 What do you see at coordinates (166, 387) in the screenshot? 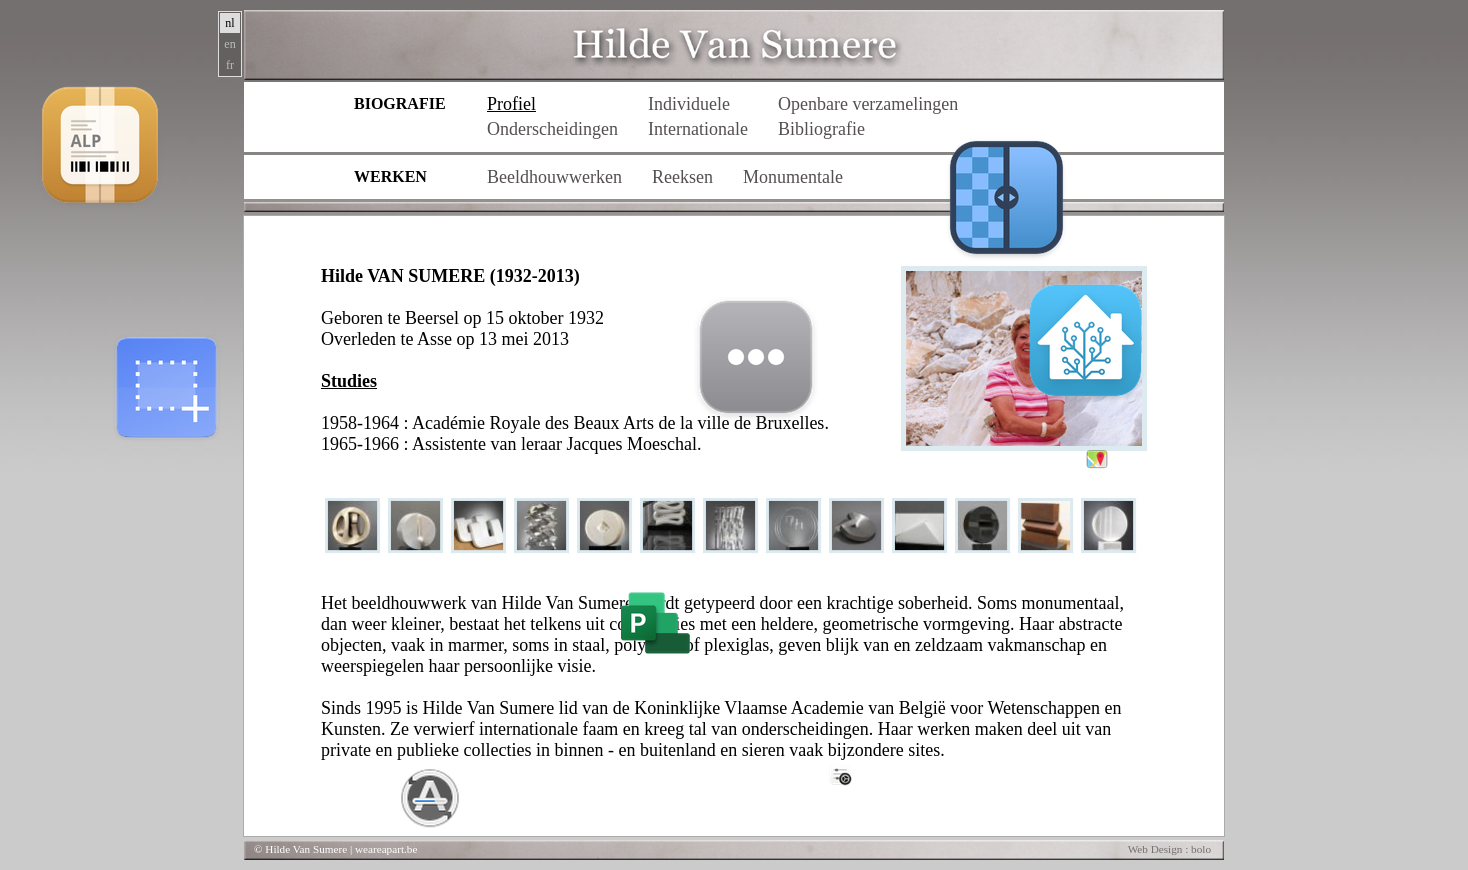
I see `take a screenshot` at bounding box center [166, 387].